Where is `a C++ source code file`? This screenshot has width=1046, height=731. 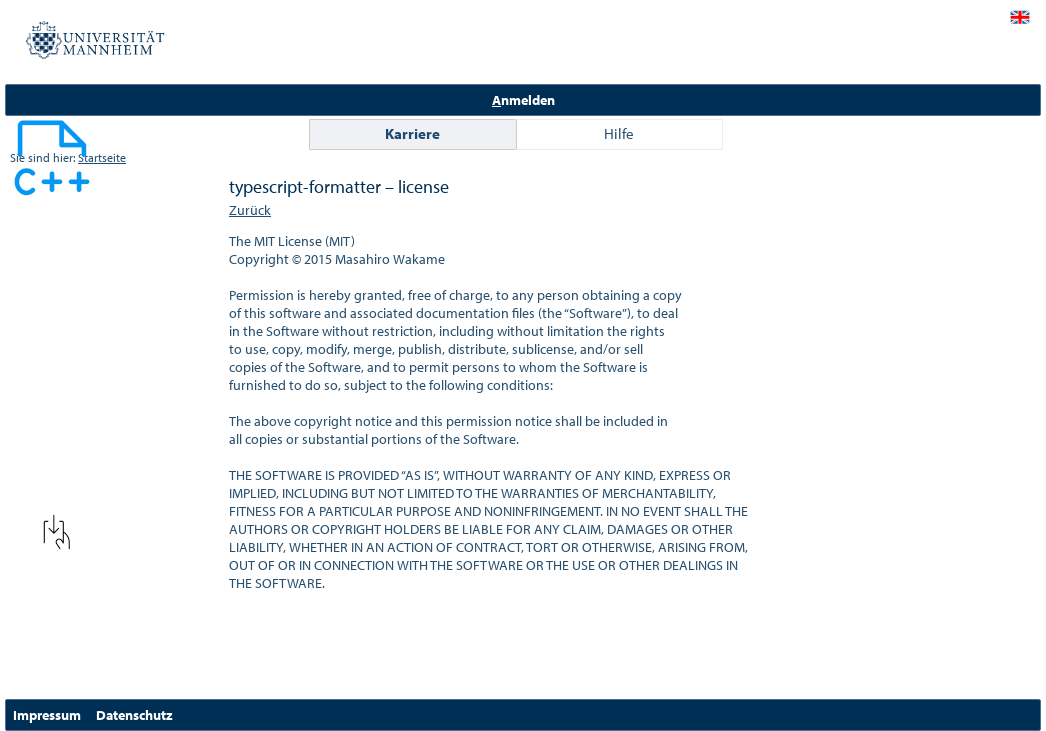 a C++ source code file is located at coordinates (52, 161).